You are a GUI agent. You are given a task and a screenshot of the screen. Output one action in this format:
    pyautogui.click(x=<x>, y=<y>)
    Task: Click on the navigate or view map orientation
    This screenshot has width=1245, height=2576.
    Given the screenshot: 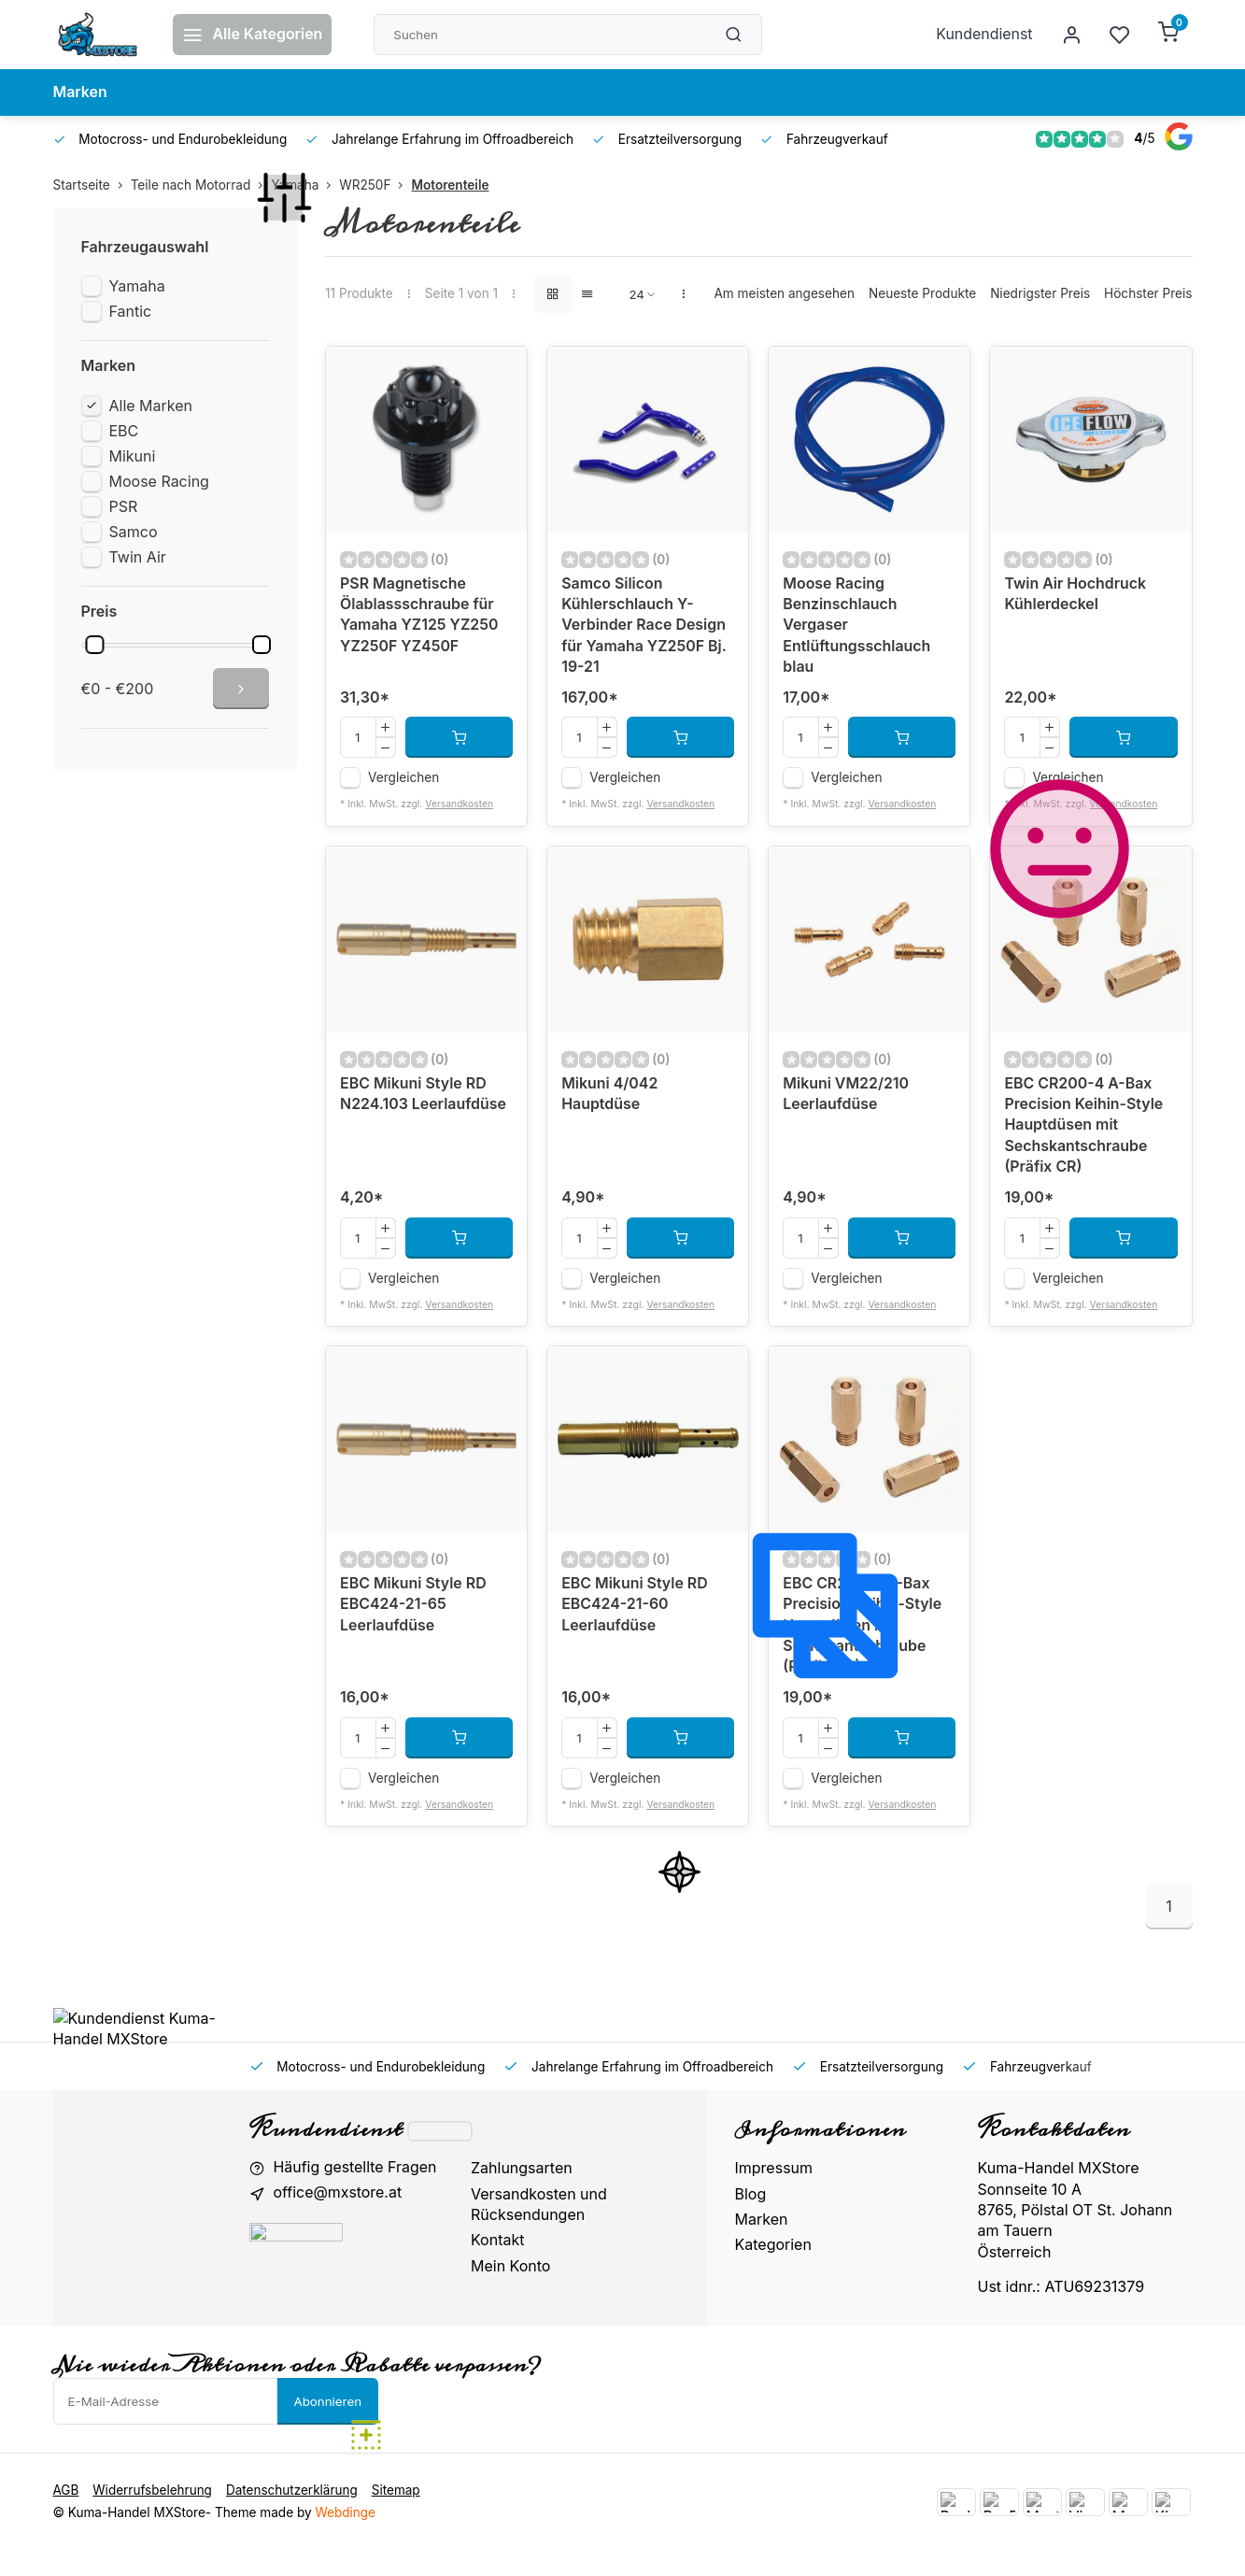 What is the action you would take?
    pyautogui.click(x=679, y=1872)
    